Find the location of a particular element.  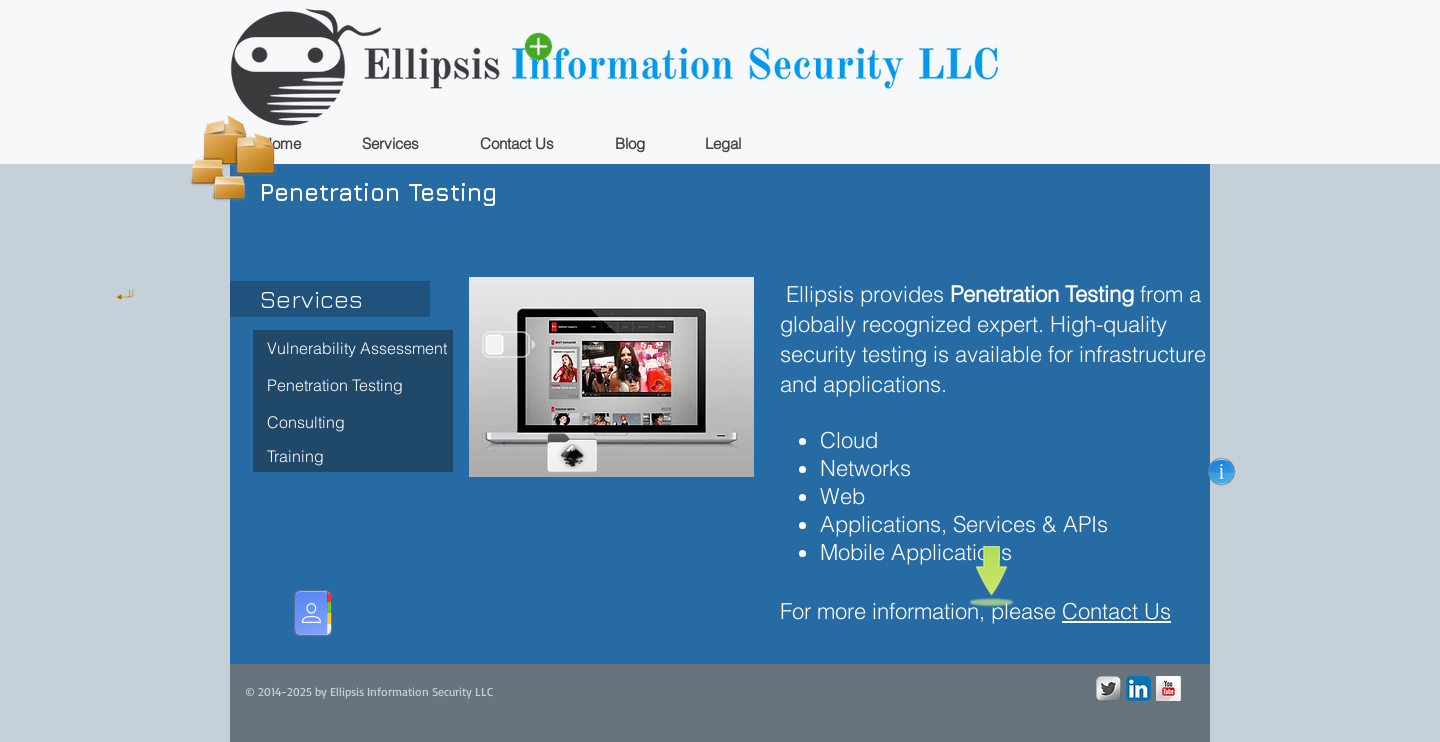

save the current file or document is located at coordinates (991, 572).